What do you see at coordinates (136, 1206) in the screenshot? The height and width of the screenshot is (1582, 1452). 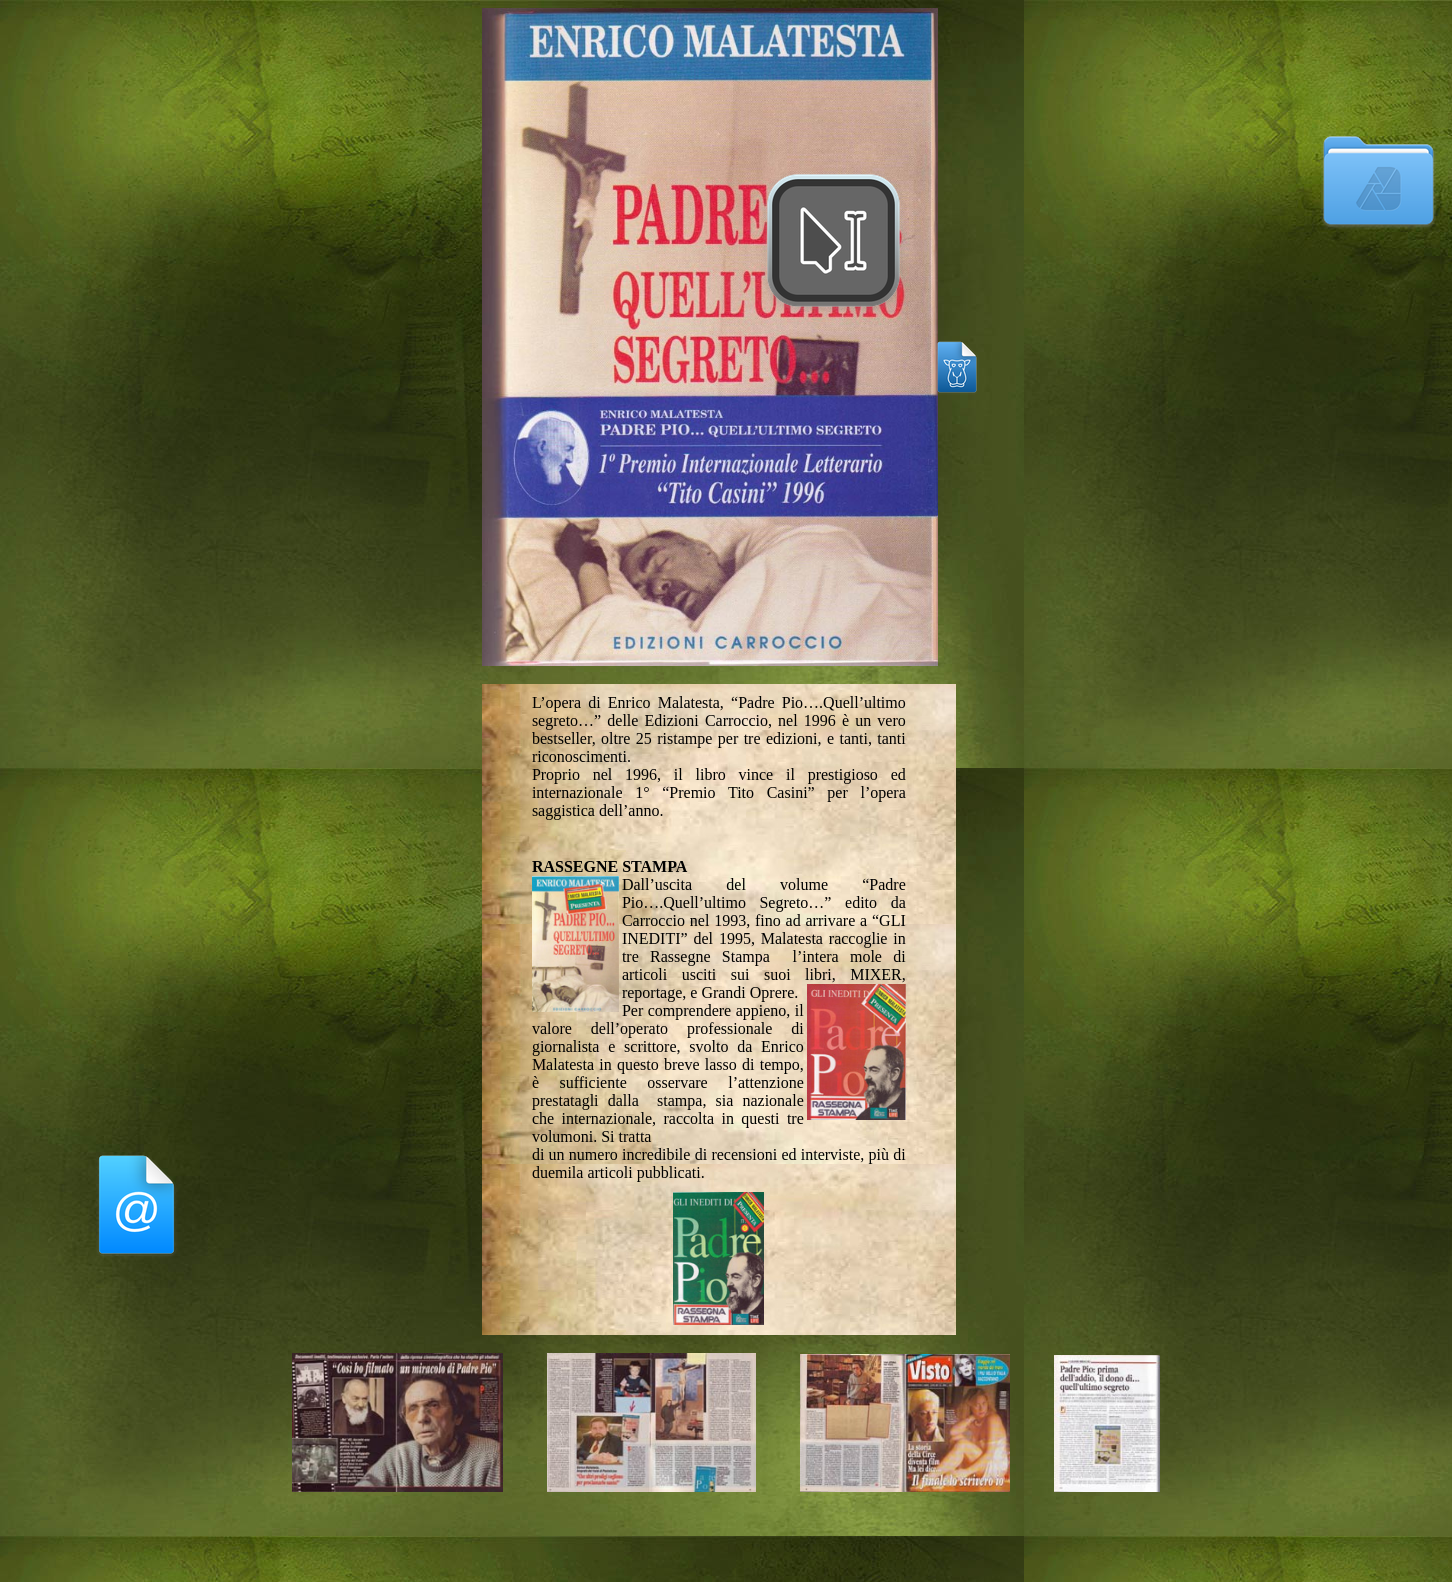 I see `address book or contacts file` at bounding box center [136, 1206].